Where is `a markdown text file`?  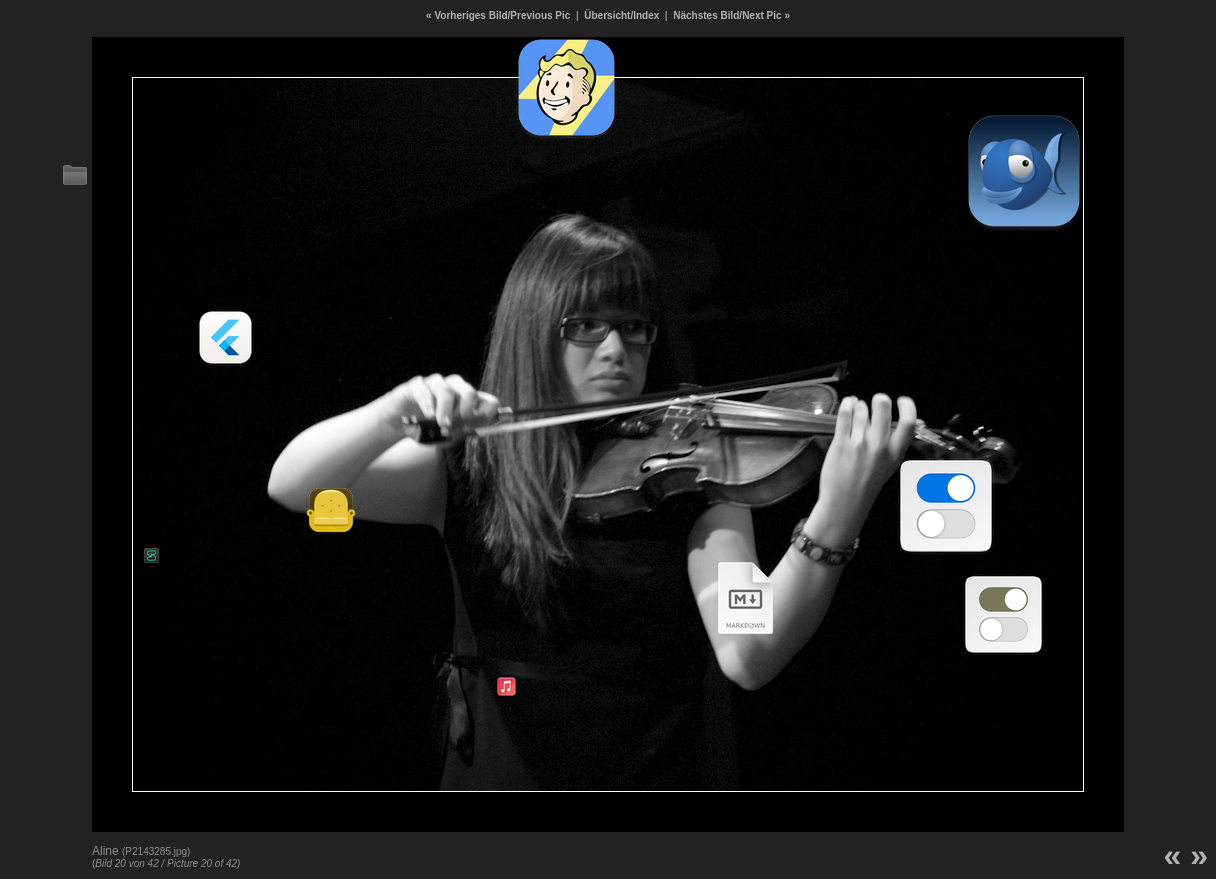
a markdown text file is located at coordinates (745, 599).